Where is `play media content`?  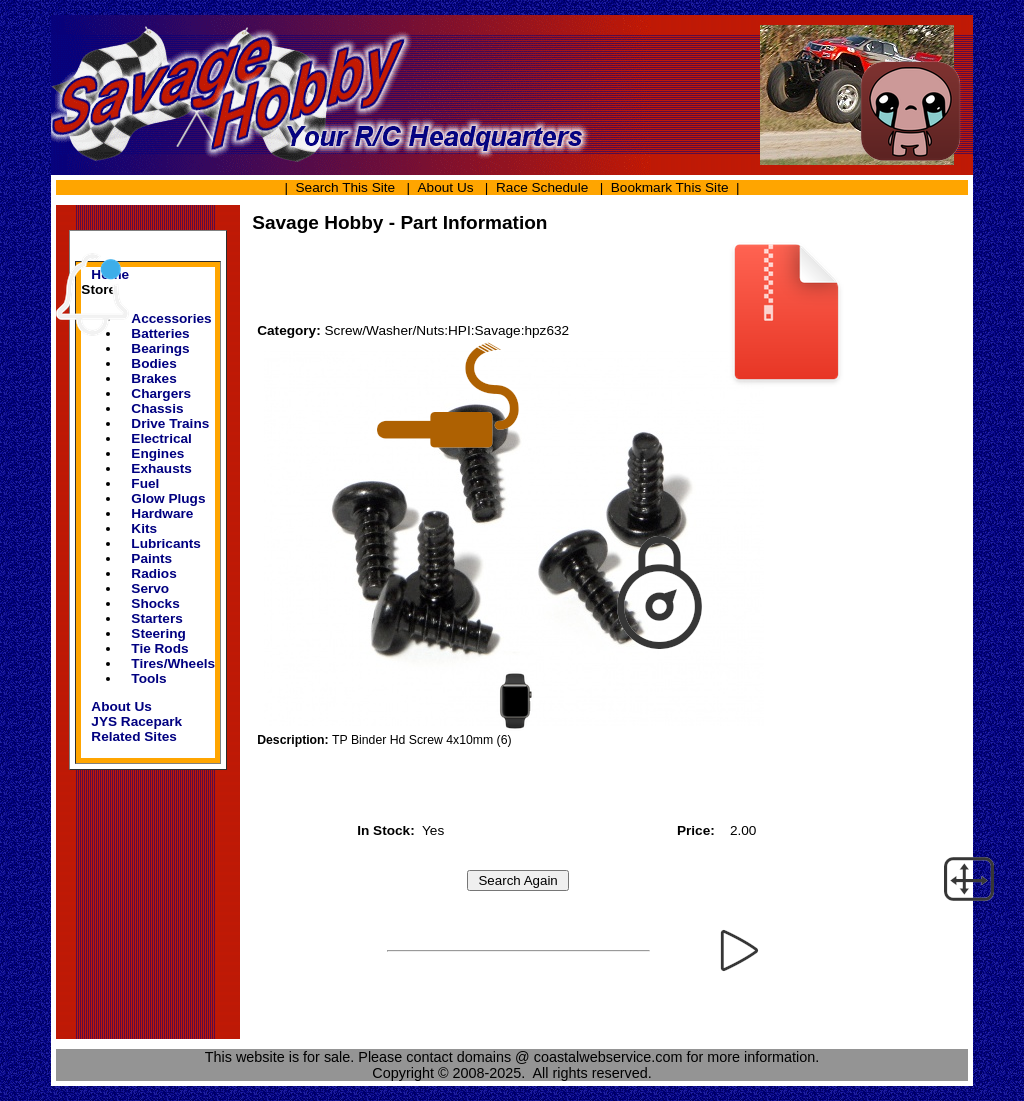
play media content is located at coordinates (738, 950).